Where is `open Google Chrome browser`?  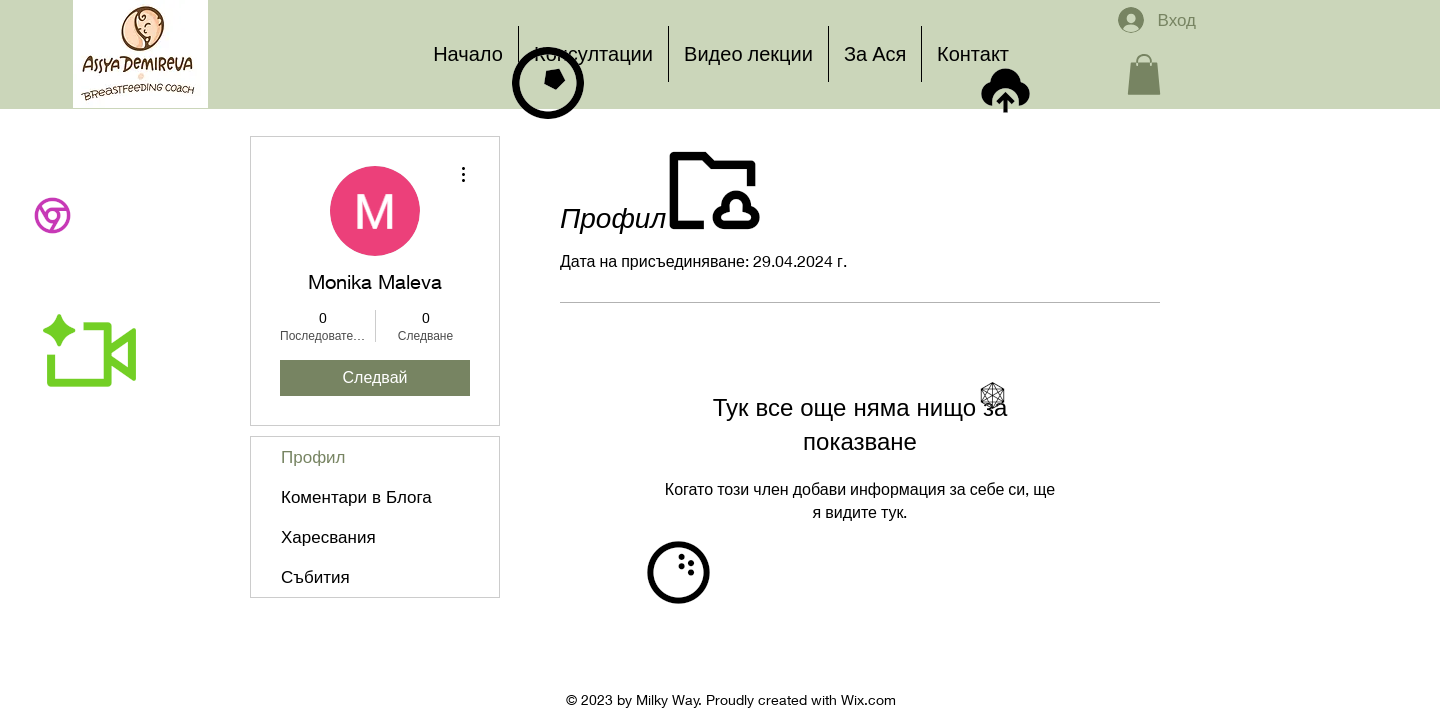
open Google Chrome browser is located at coordinates (52, 215).